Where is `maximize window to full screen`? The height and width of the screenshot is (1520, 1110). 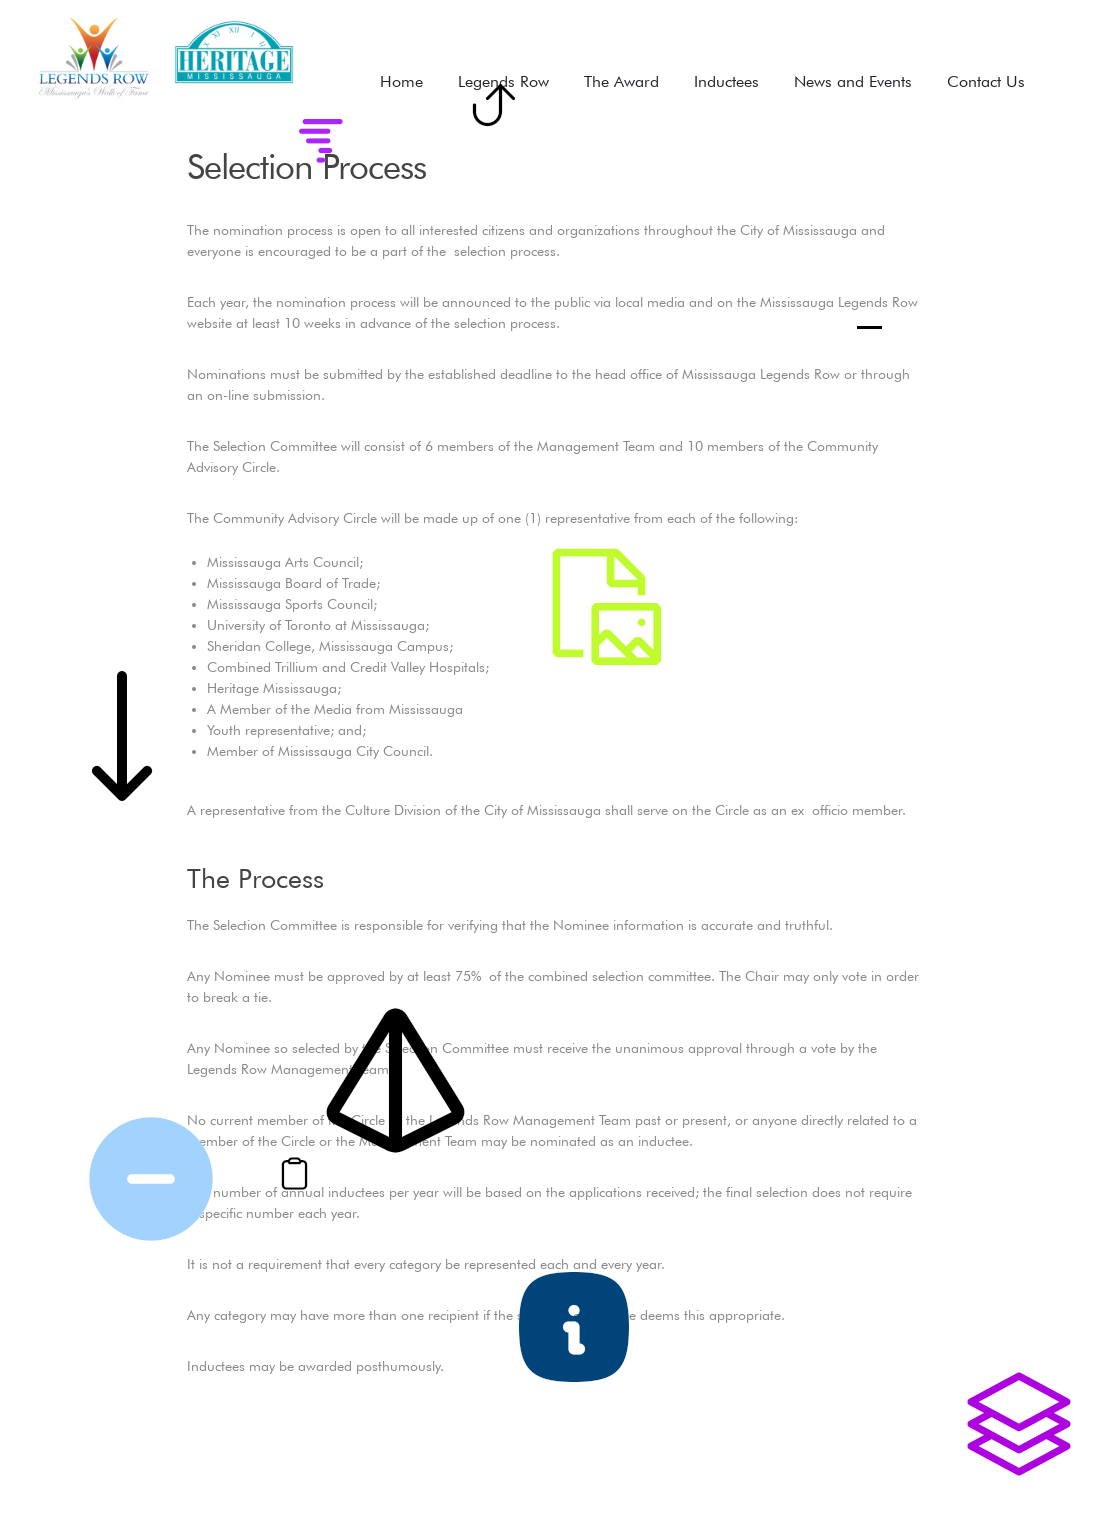
maximize window to full screen is located at coordinates (869, 338).